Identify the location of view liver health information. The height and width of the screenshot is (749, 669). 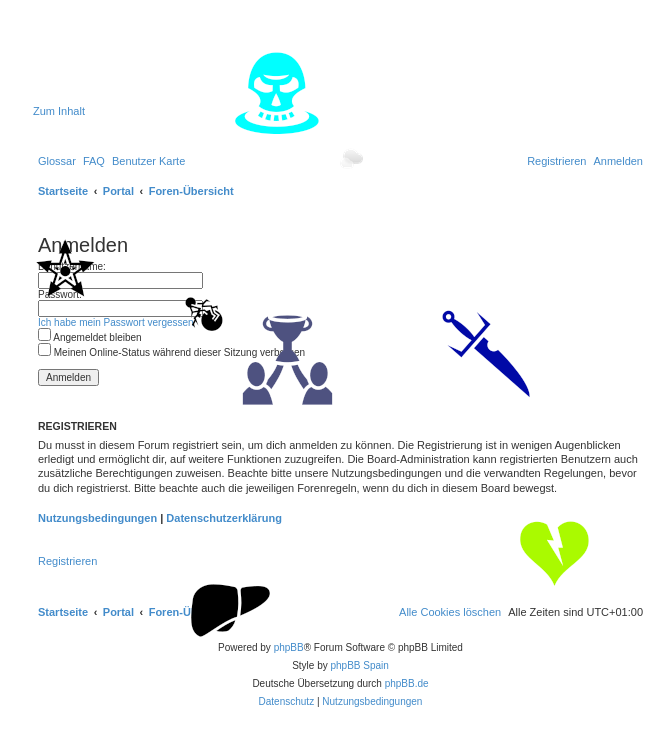
(230, 610).